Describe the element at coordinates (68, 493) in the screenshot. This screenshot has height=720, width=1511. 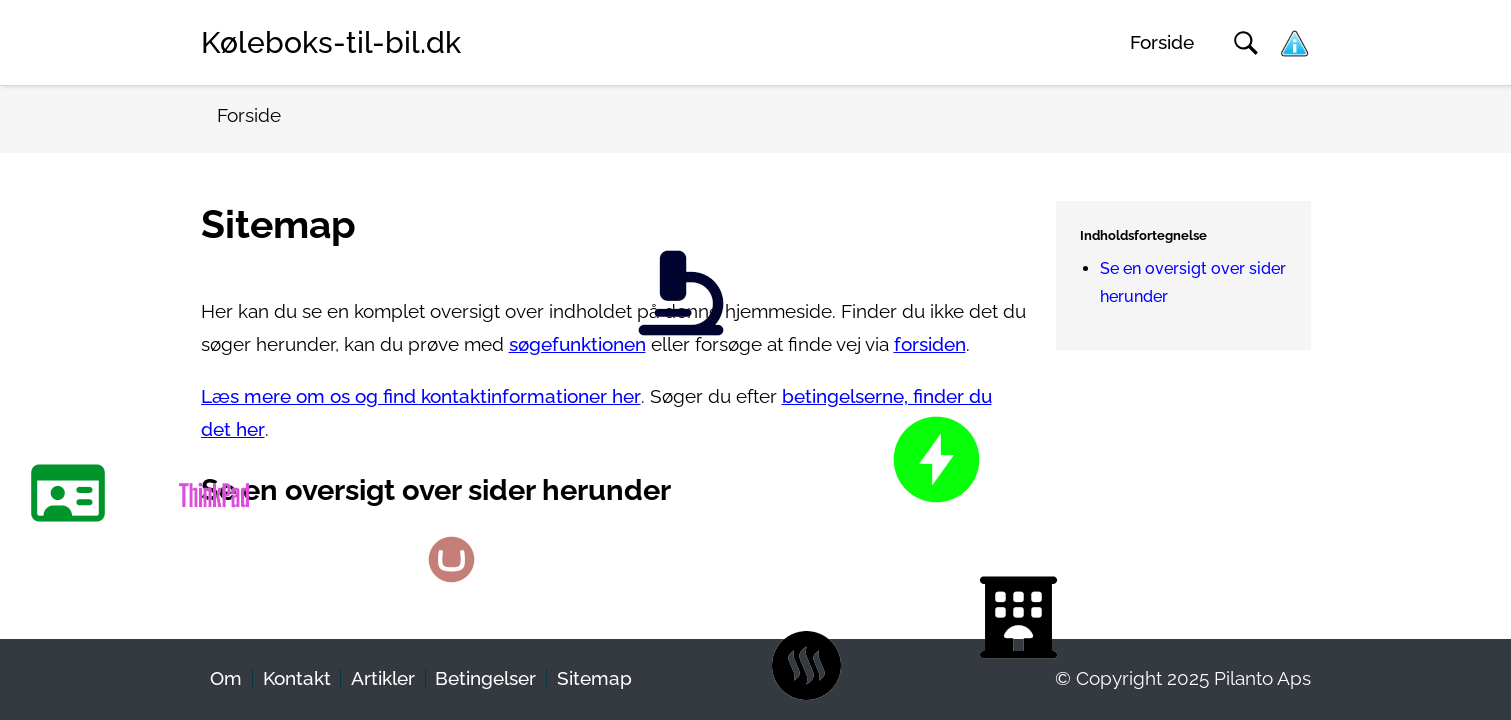
I see `view or manage your driver's license` at that location.